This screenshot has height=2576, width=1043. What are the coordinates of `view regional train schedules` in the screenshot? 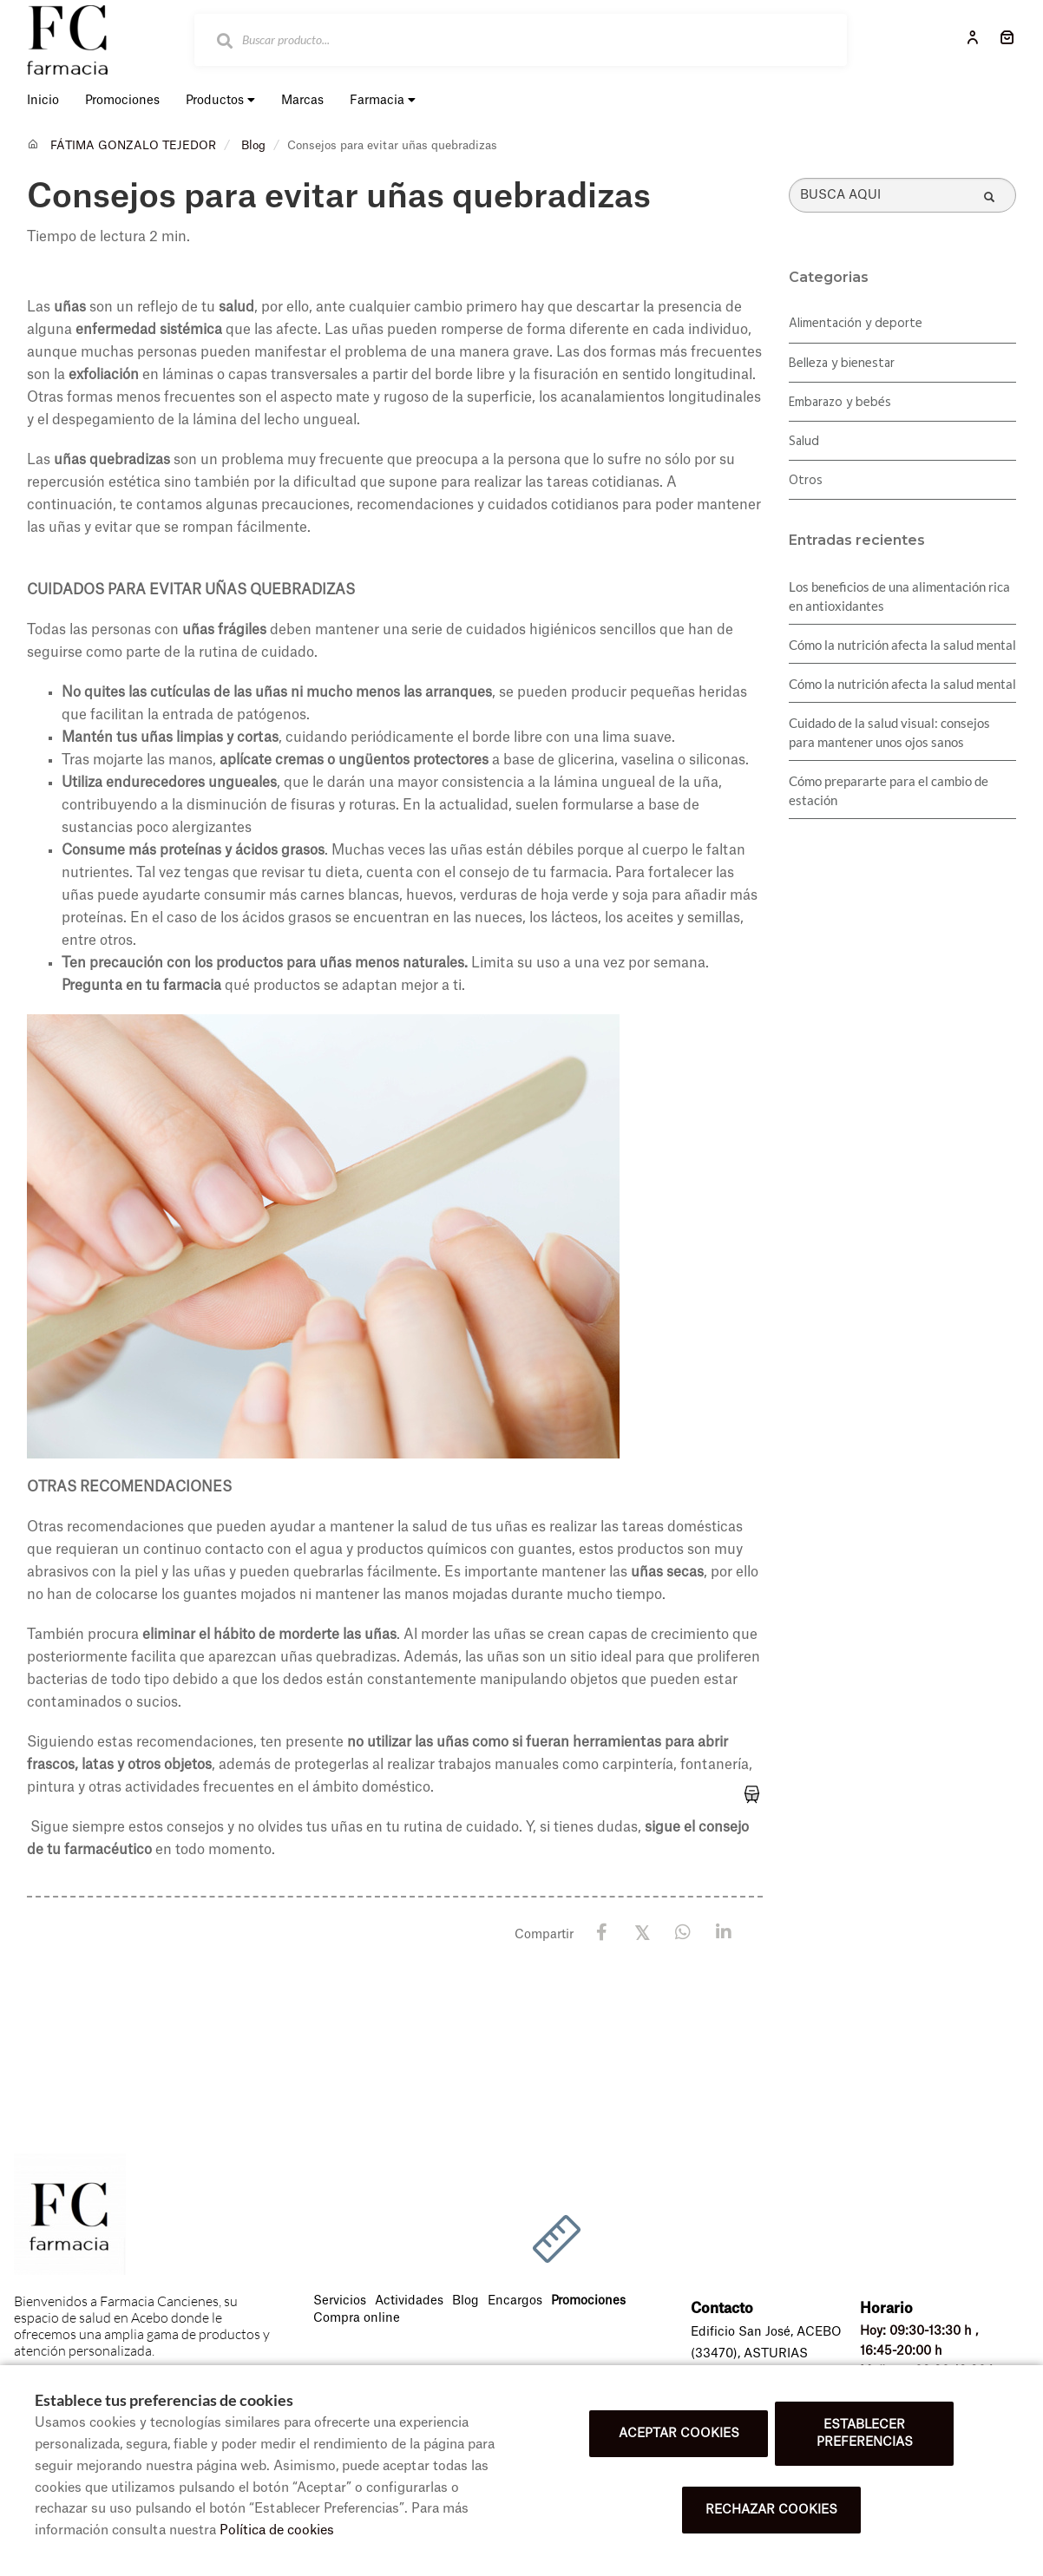 It's located at (751, 1793).